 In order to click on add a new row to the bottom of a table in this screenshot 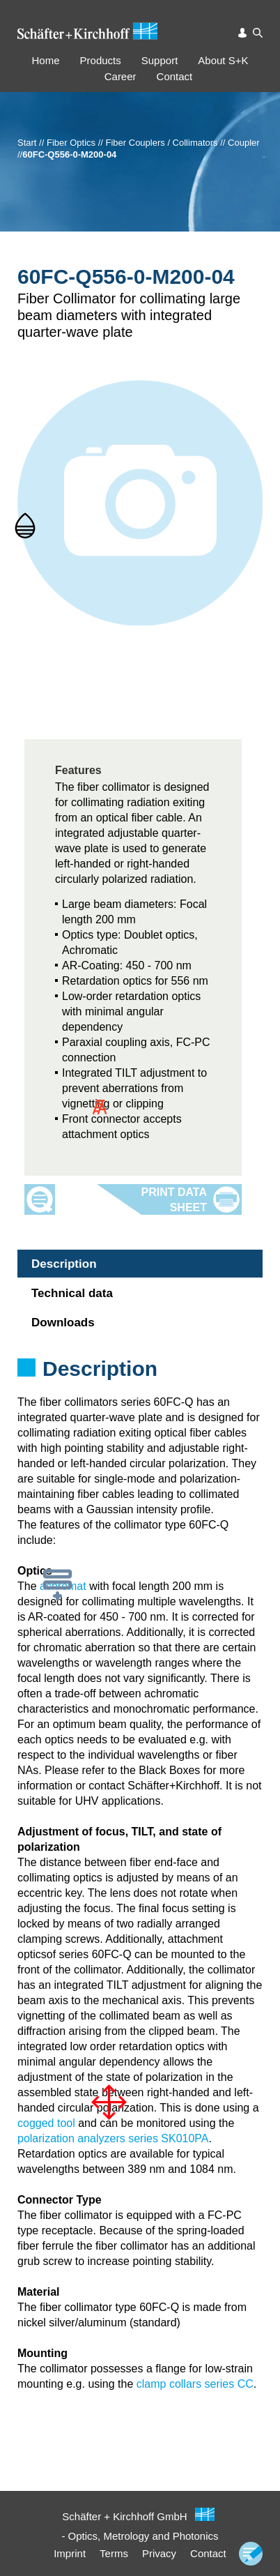, I will do `click(57, 1582)`.